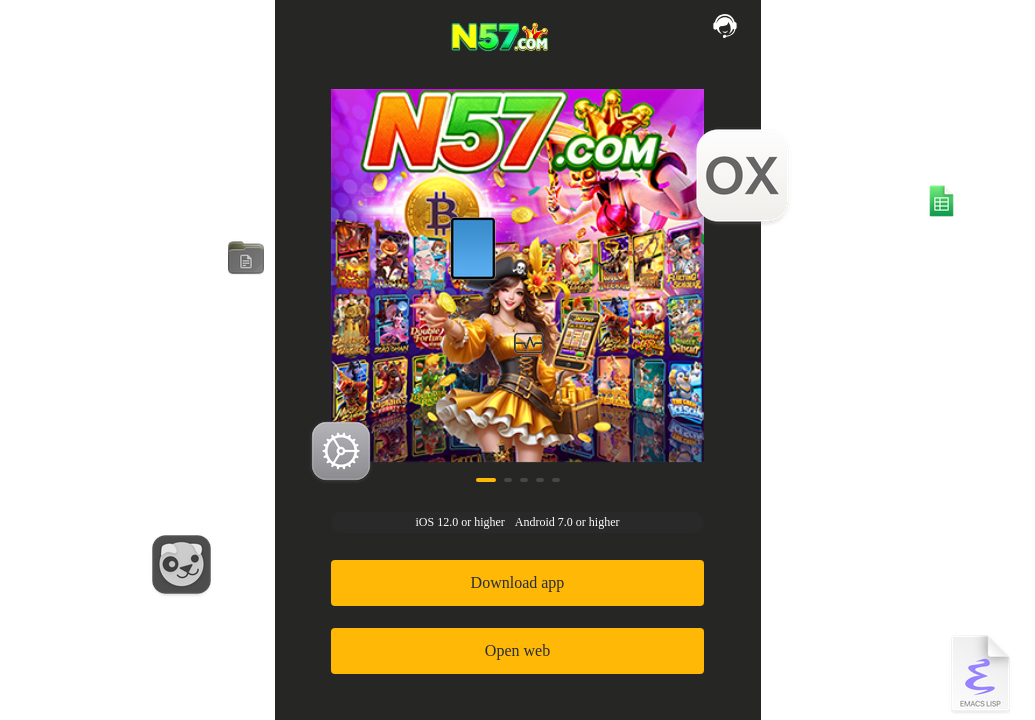 The width and height of the screenshot is (1035, 720). What do you see at coordinates (473, 249) in the screenshot?
I see `indicates a connected iPad device` at bounding box center [473, 249].